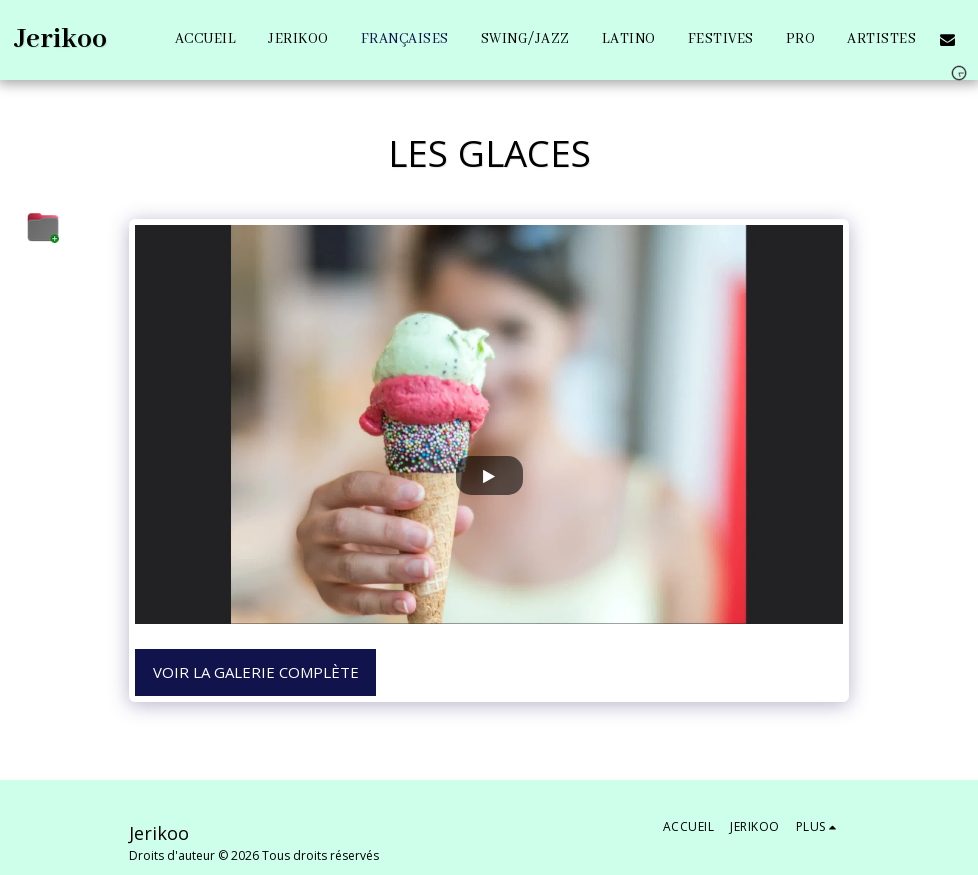  I want to click on create a new folder, so click(43, 227).